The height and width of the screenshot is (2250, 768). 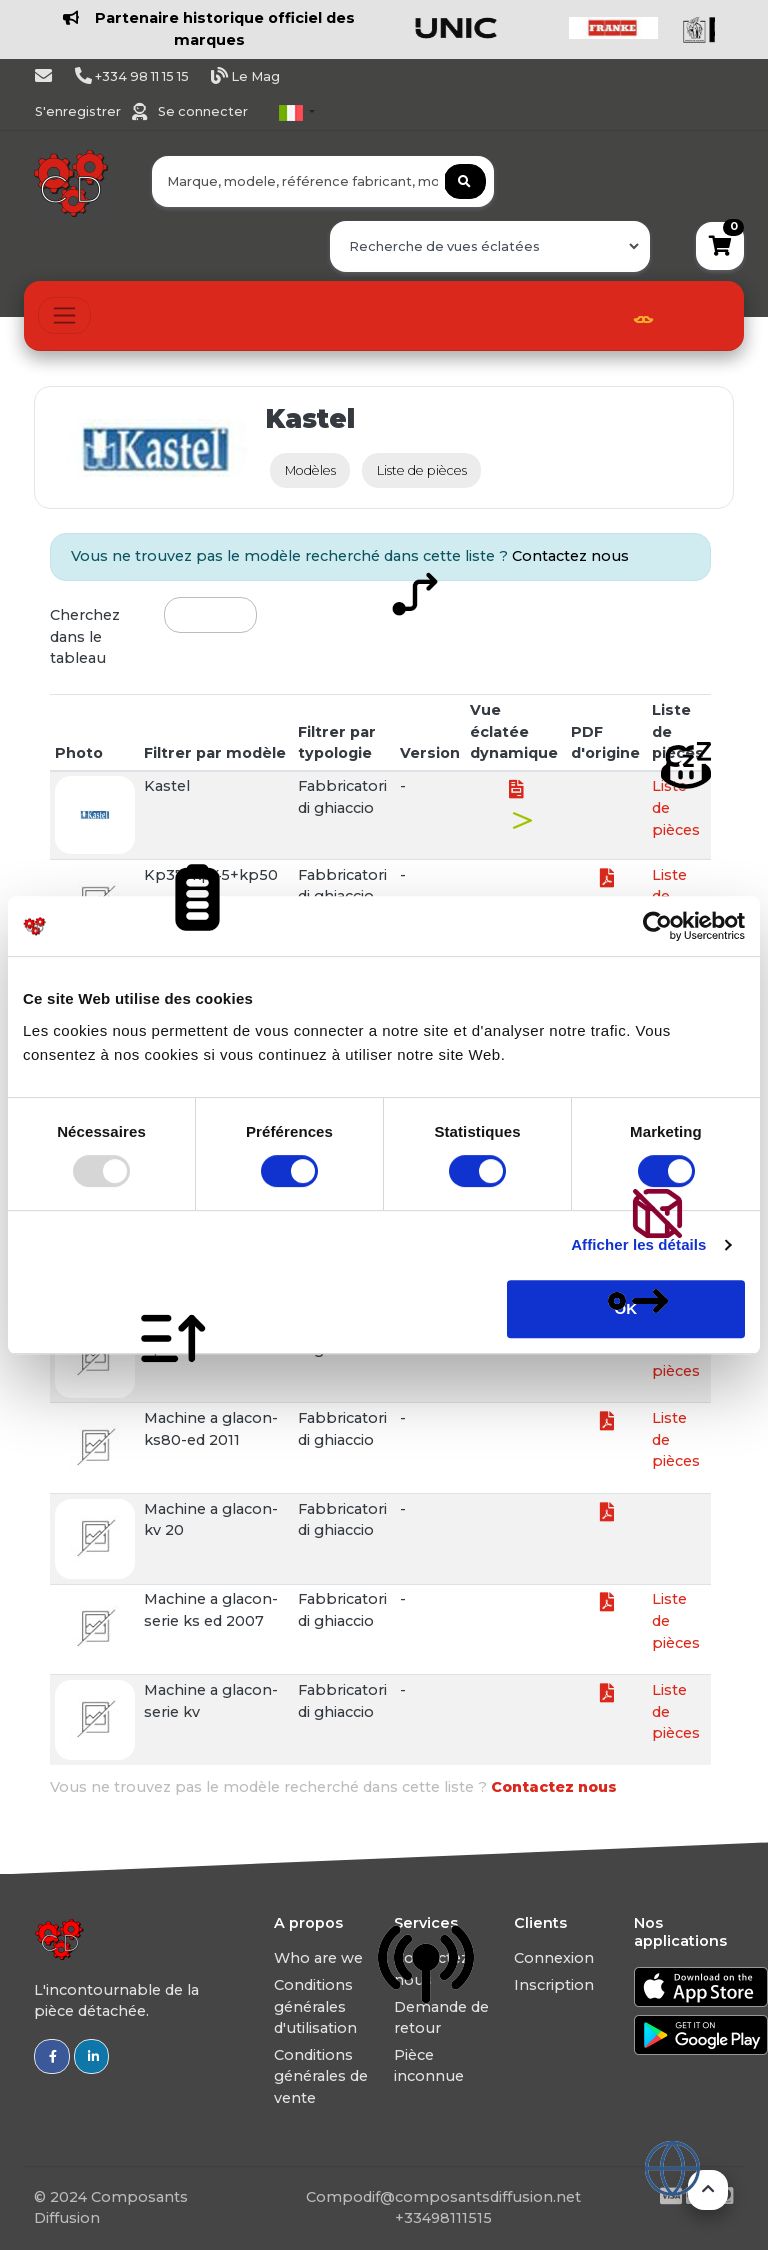 I want to click on navigate to the next item or page, so click(x=522, y=820).